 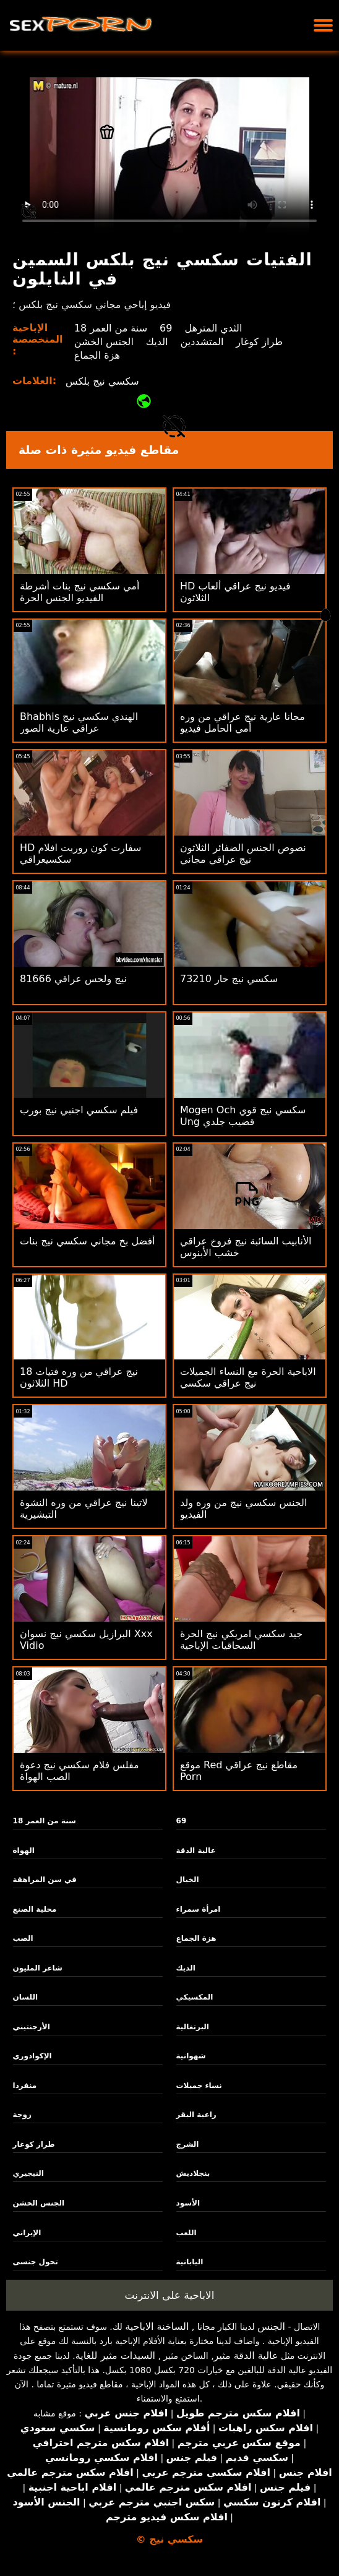 What do you see at coordinates (28, 211) in the screenshot?
I see `disable pie chart visualization` at bounding box center [28, 211].